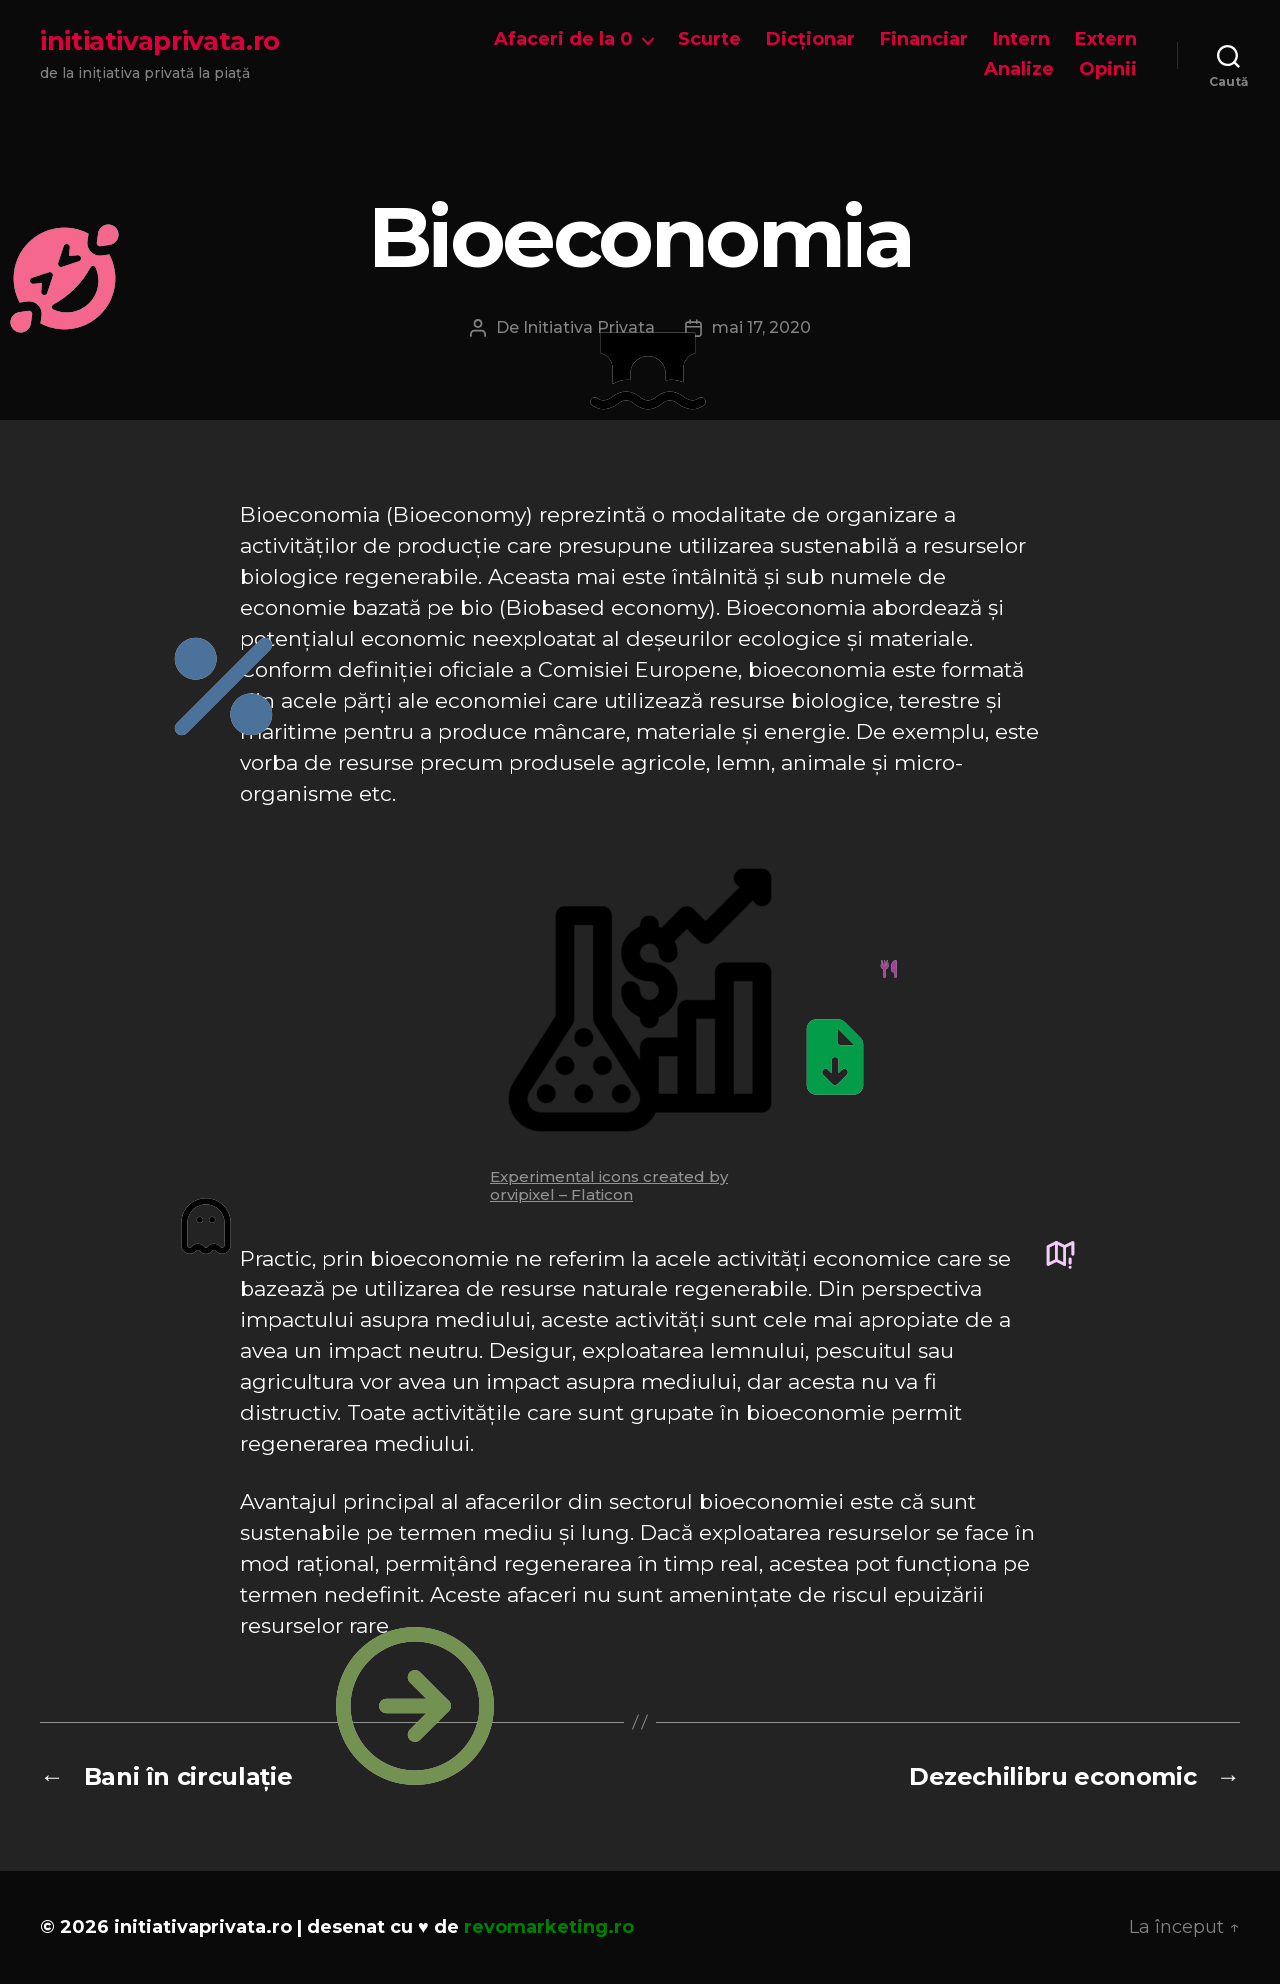  Describe the element at coordinates (415, 1706) in the screenshot. I see `proceed to the next step` at that location.